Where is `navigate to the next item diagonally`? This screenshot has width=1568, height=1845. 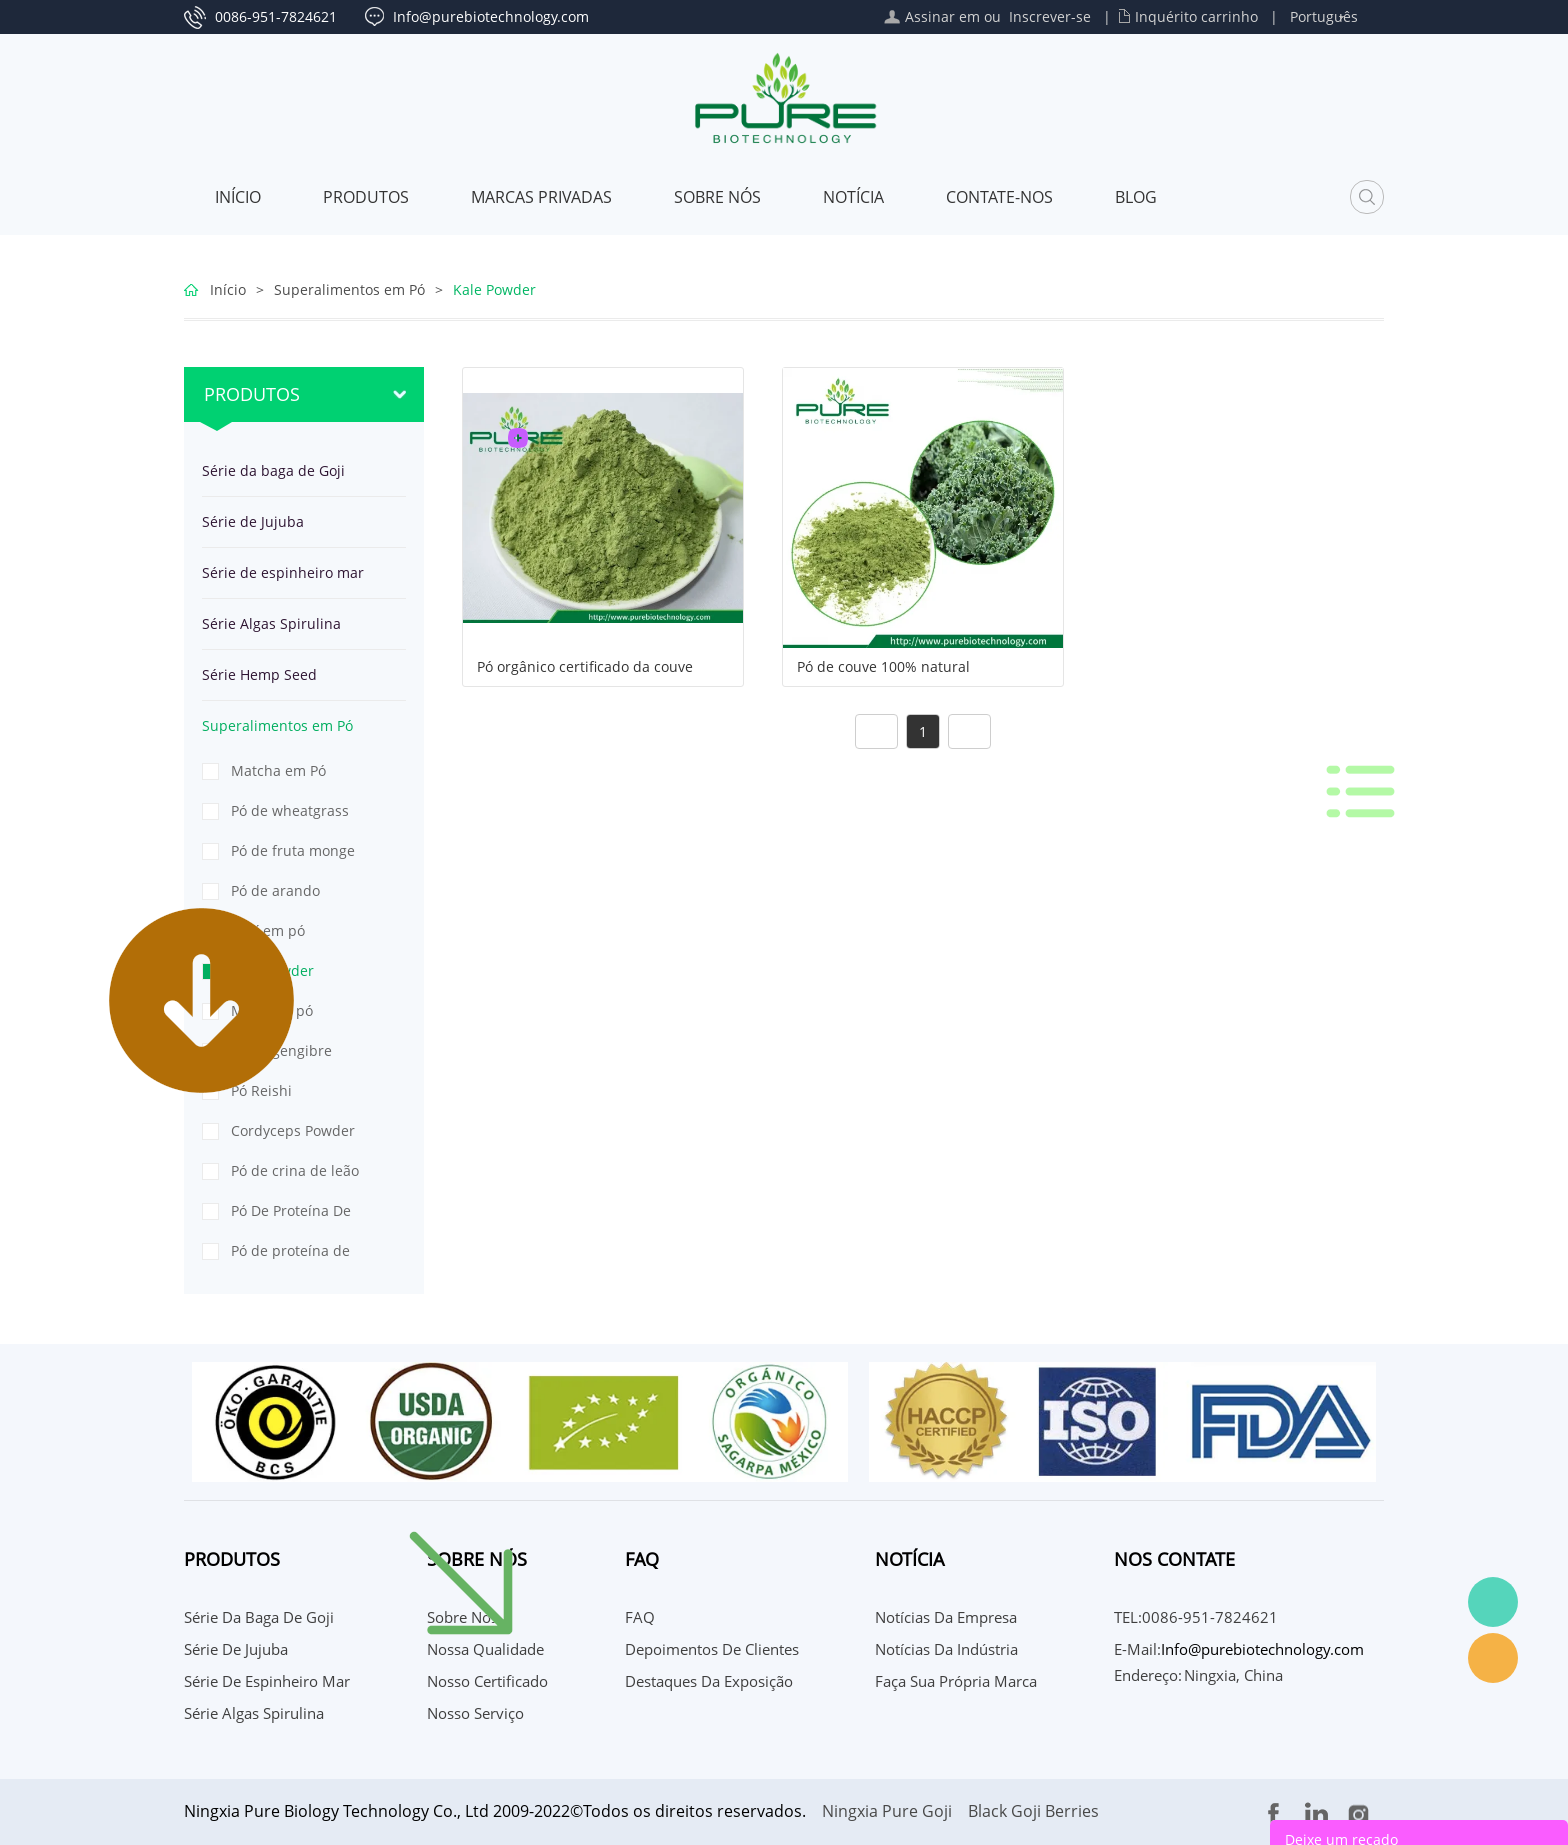
navigate to the next item diagonally is located at coordinates (461, 1583).